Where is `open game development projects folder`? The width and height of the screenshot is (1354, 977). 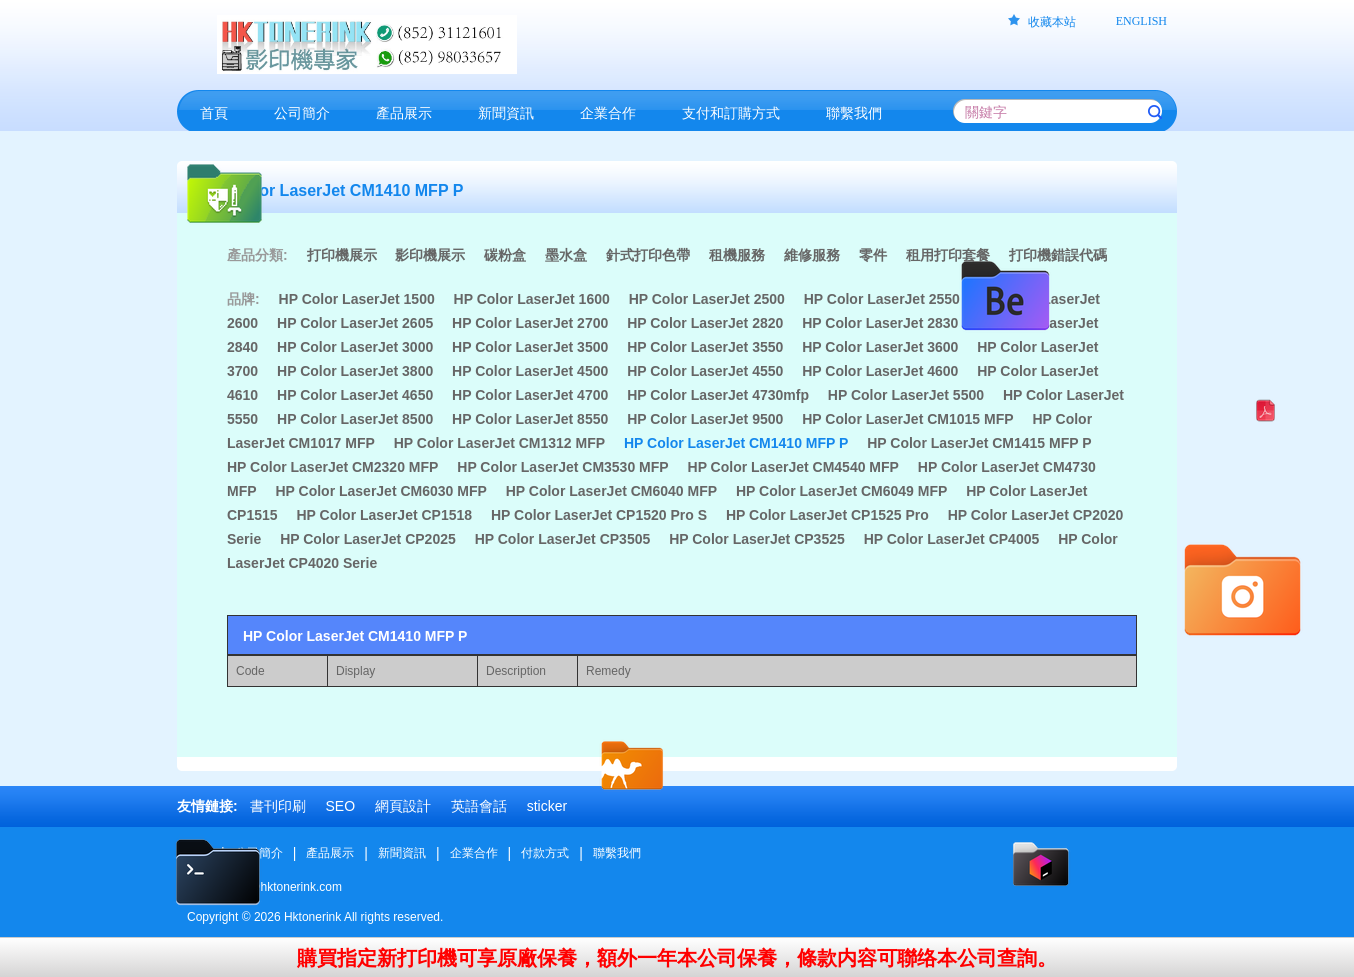
open game development projects folder is located at coordinates (224, 195).